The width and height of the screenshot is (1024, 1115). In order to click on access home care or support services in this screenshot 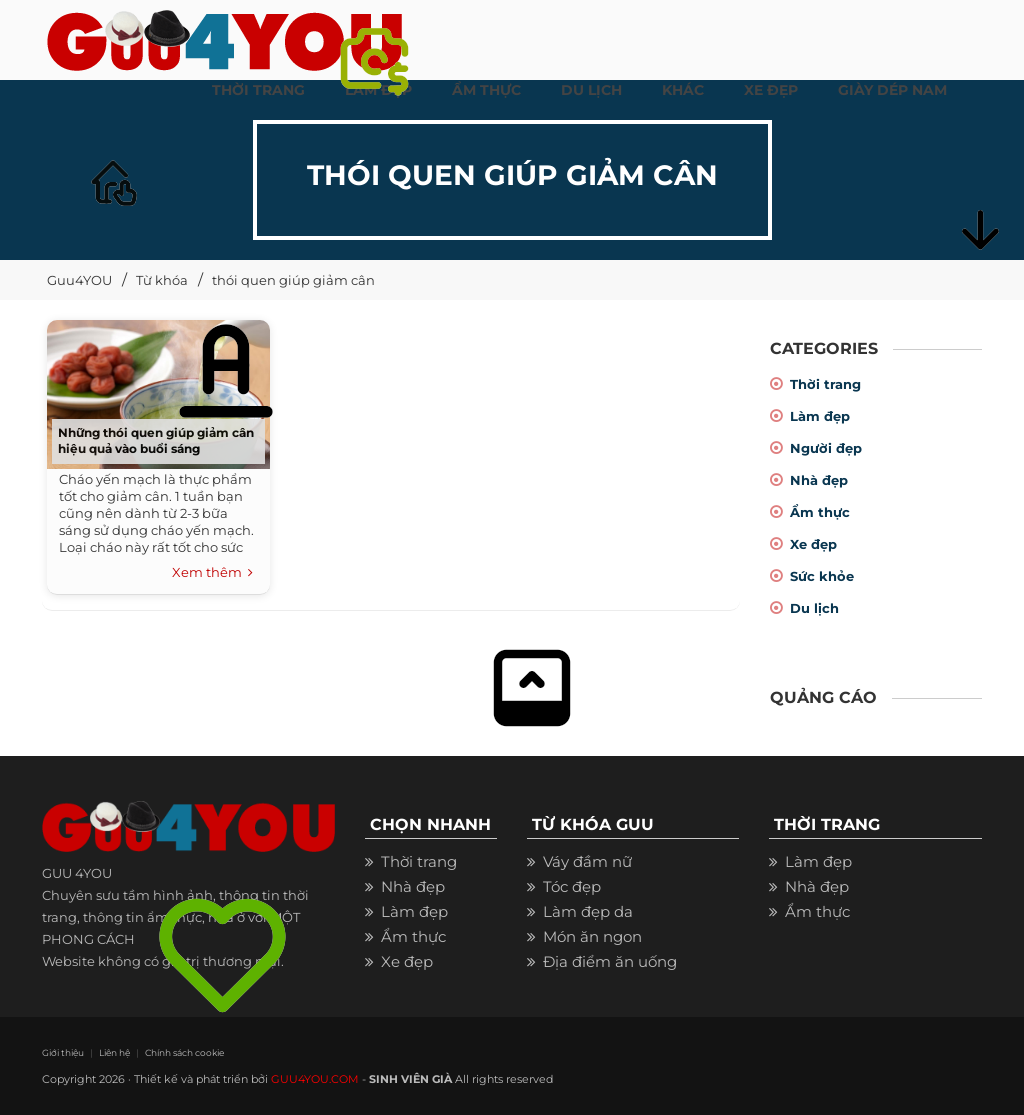, I will do `click(113, 182)`.